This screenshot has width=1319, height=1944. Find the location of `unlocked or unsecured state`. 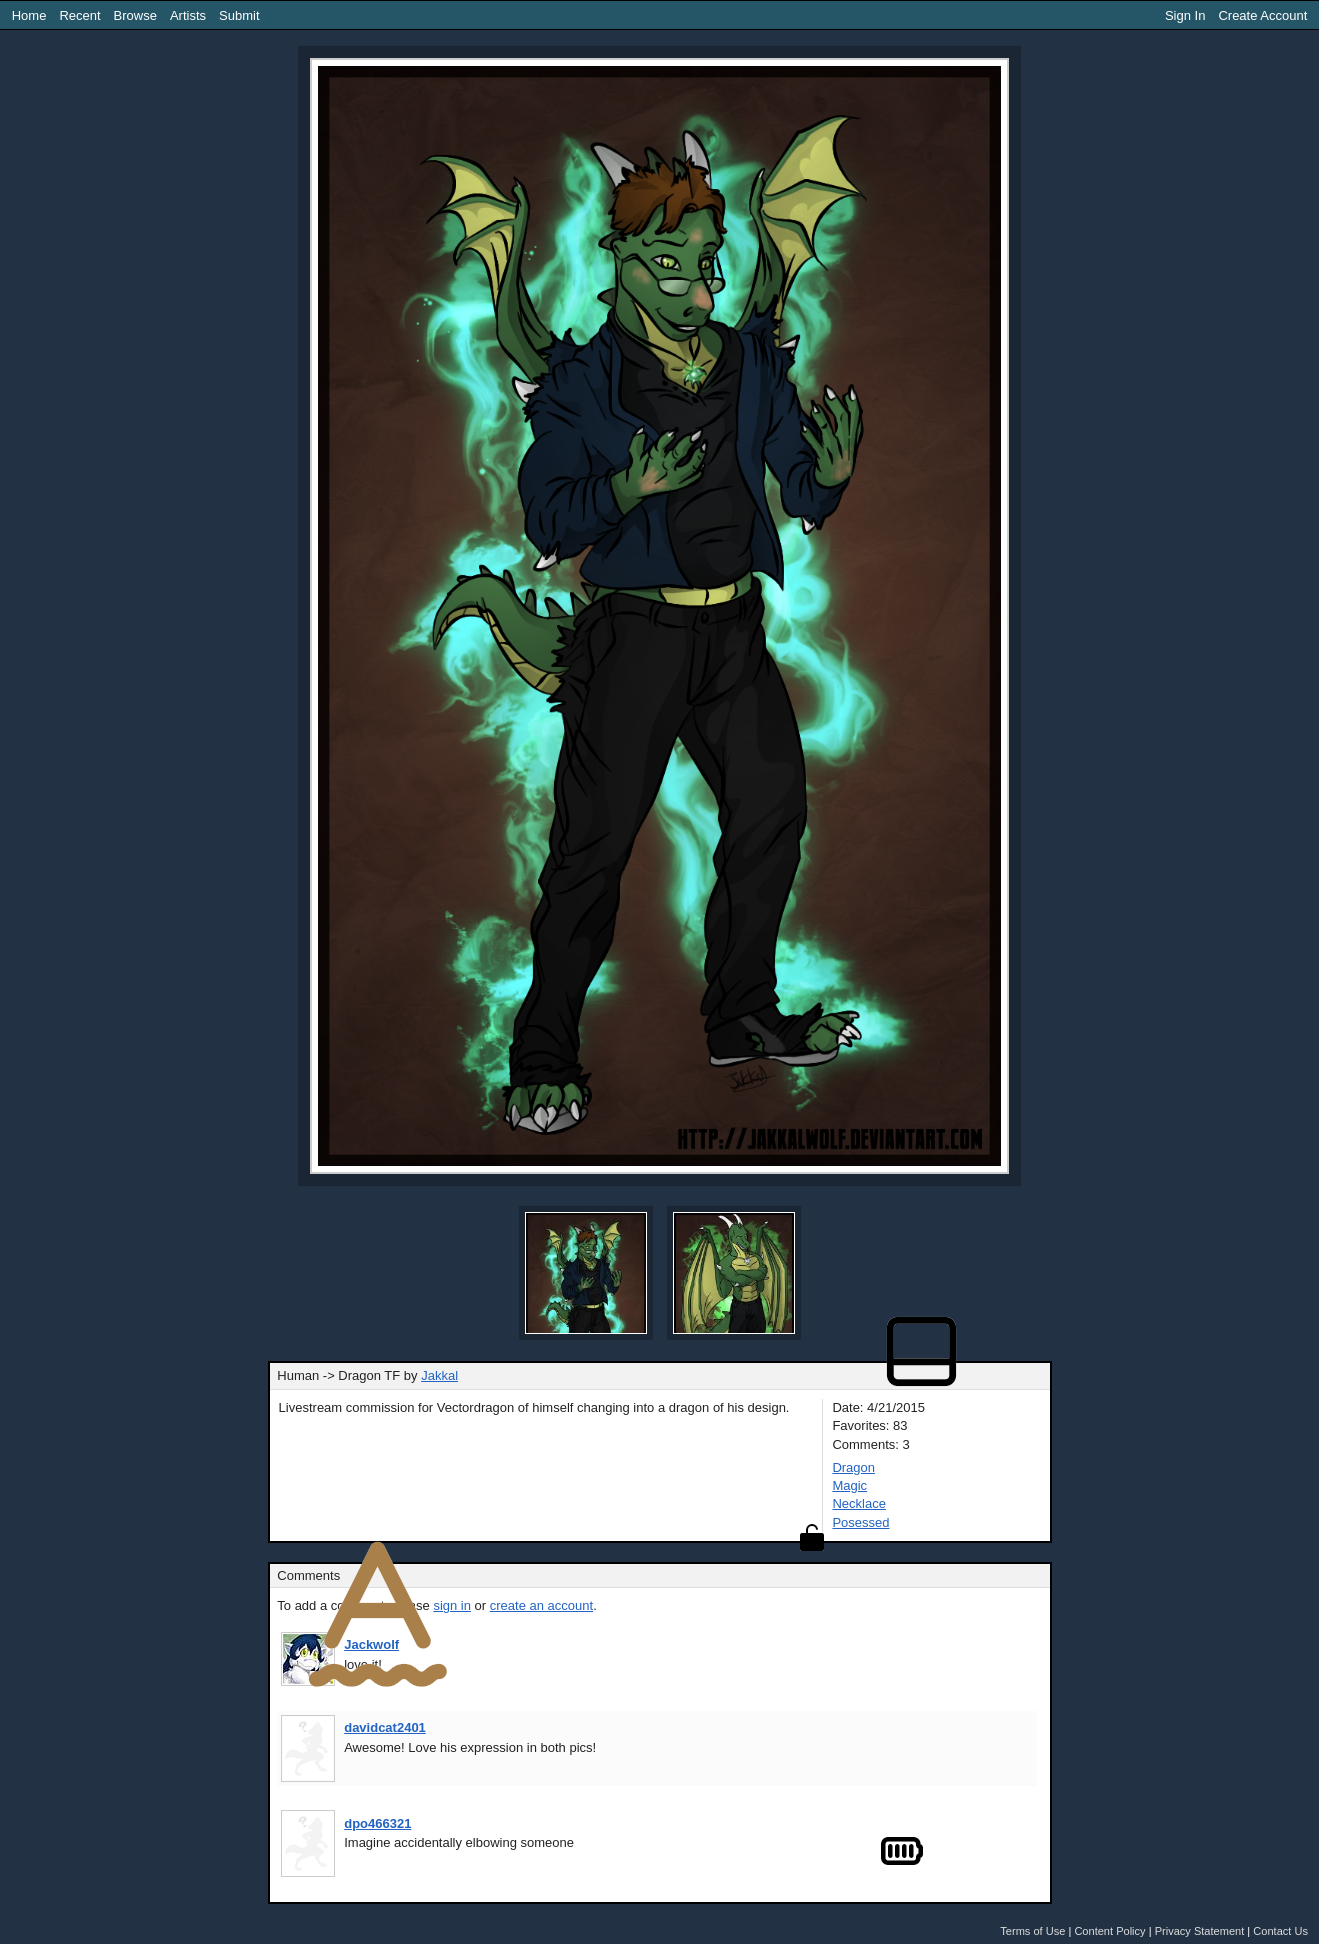

unlocked or unsecured state is located at coordinates (812, 1539).